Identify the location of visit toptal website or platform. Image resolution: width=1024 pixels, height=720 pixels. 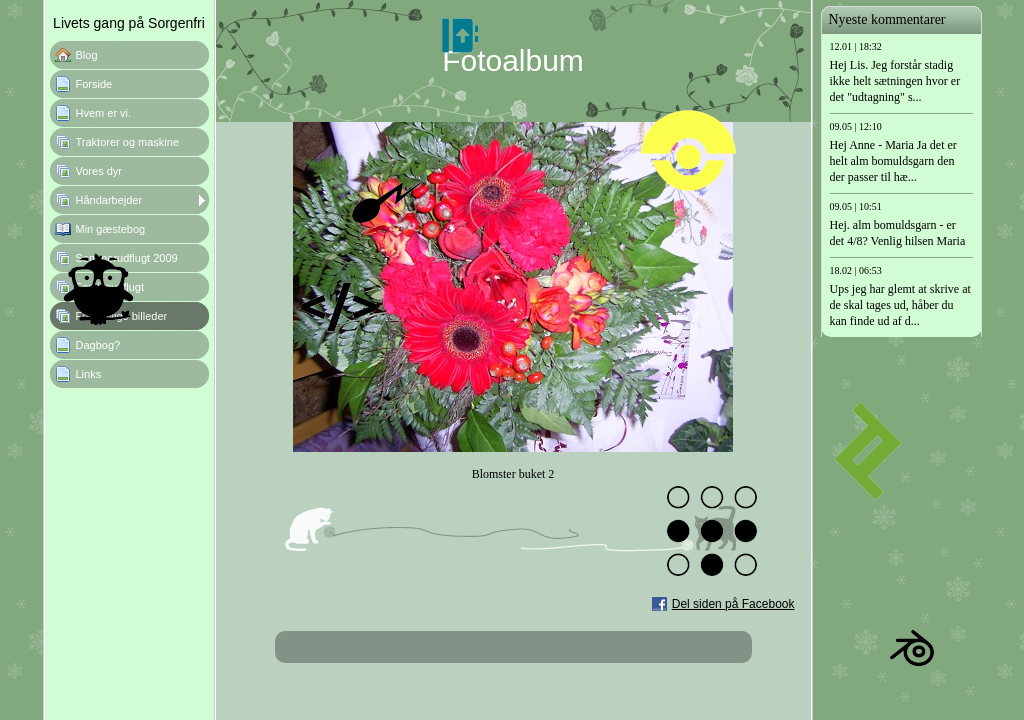
(868, 451).